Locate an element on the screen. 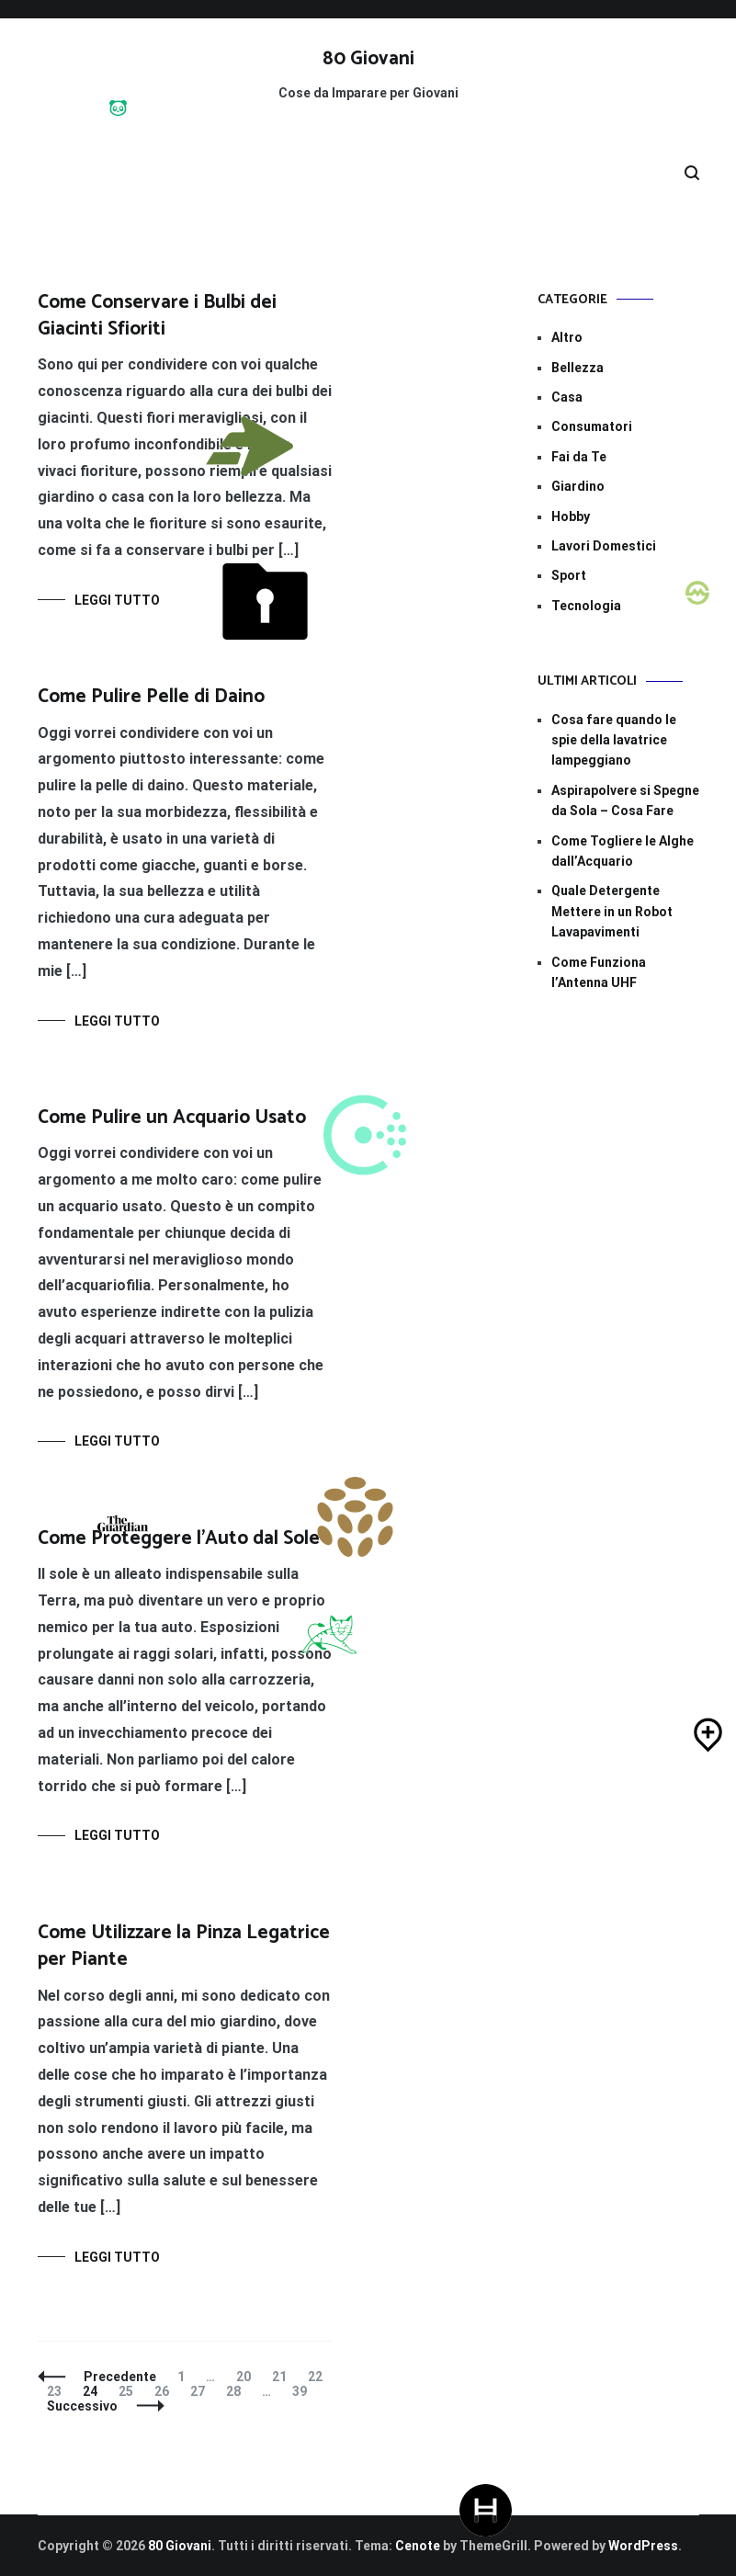 This screenshot has height=2576, width=736. add a new location pin is located at coordinates (708, 1733).